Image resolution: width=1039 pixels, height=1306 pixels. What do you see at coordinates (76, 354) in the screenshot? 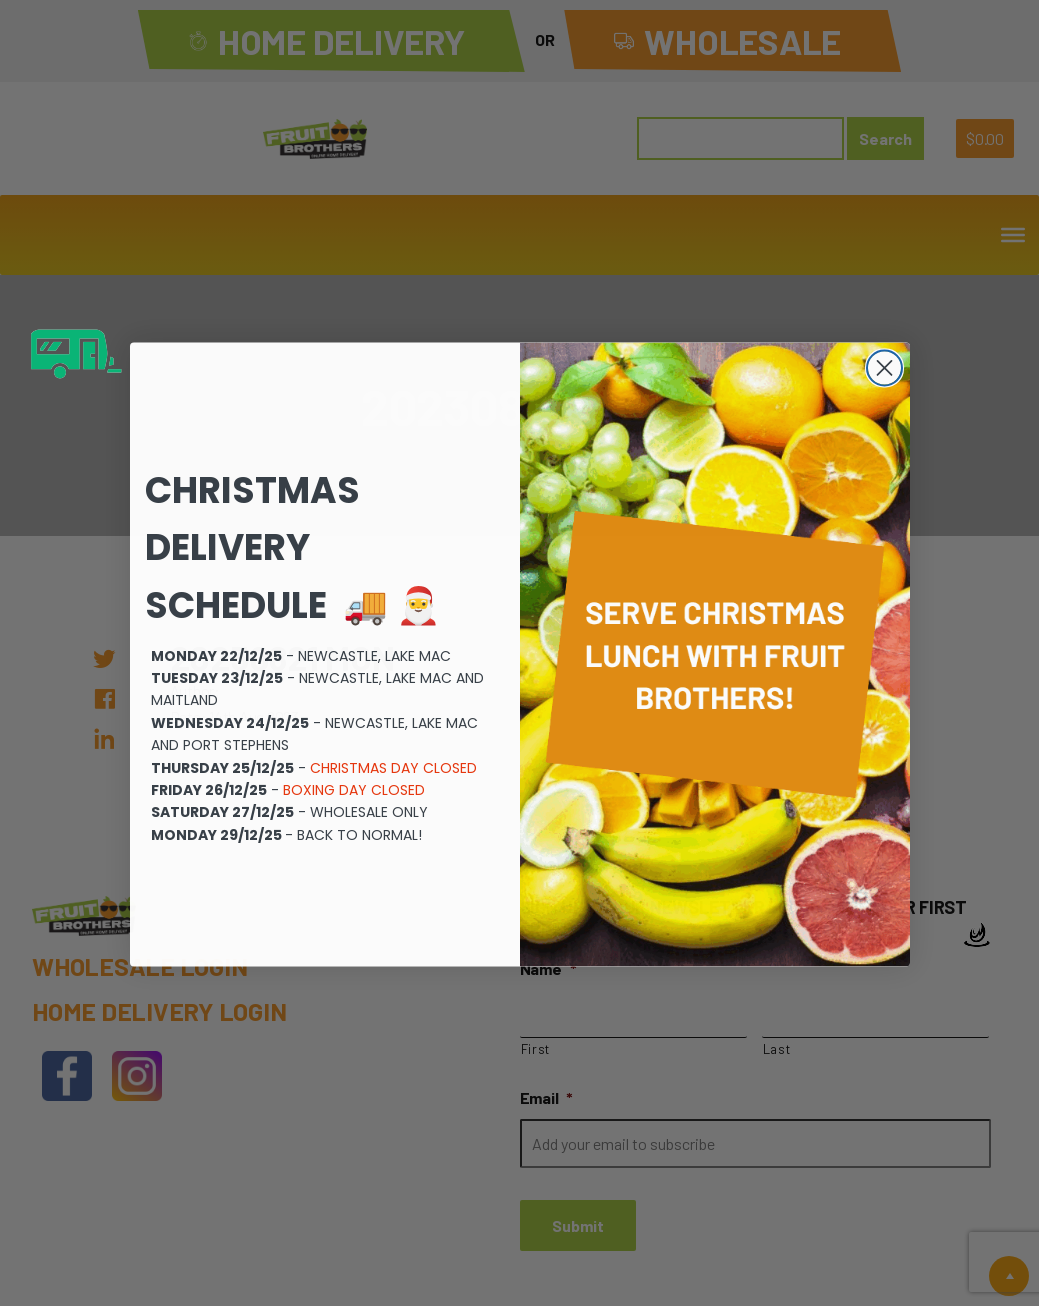
I see `select caravan or RV vehicle type` at bounding box center [76, 354].